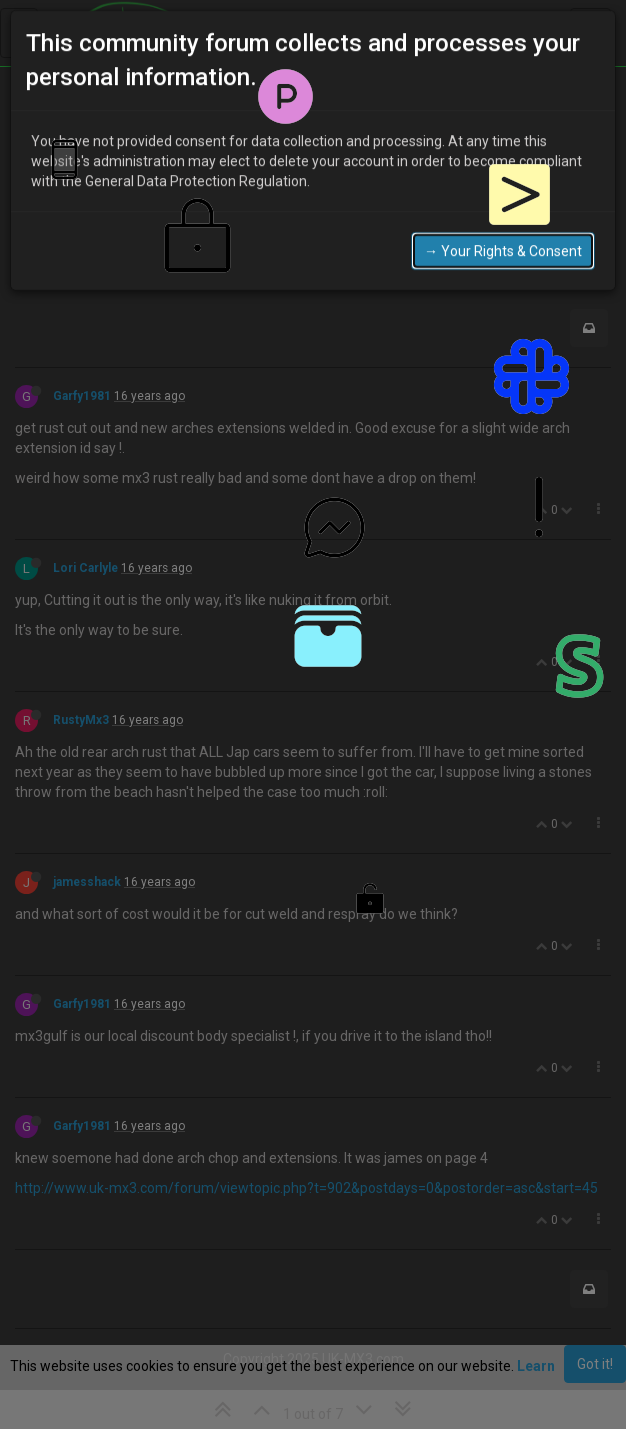 This screenshot has height=1429, width=626. Describe the element at coordinates (64, 159) in the screenshot. I see `switch to mobile view` at that location.